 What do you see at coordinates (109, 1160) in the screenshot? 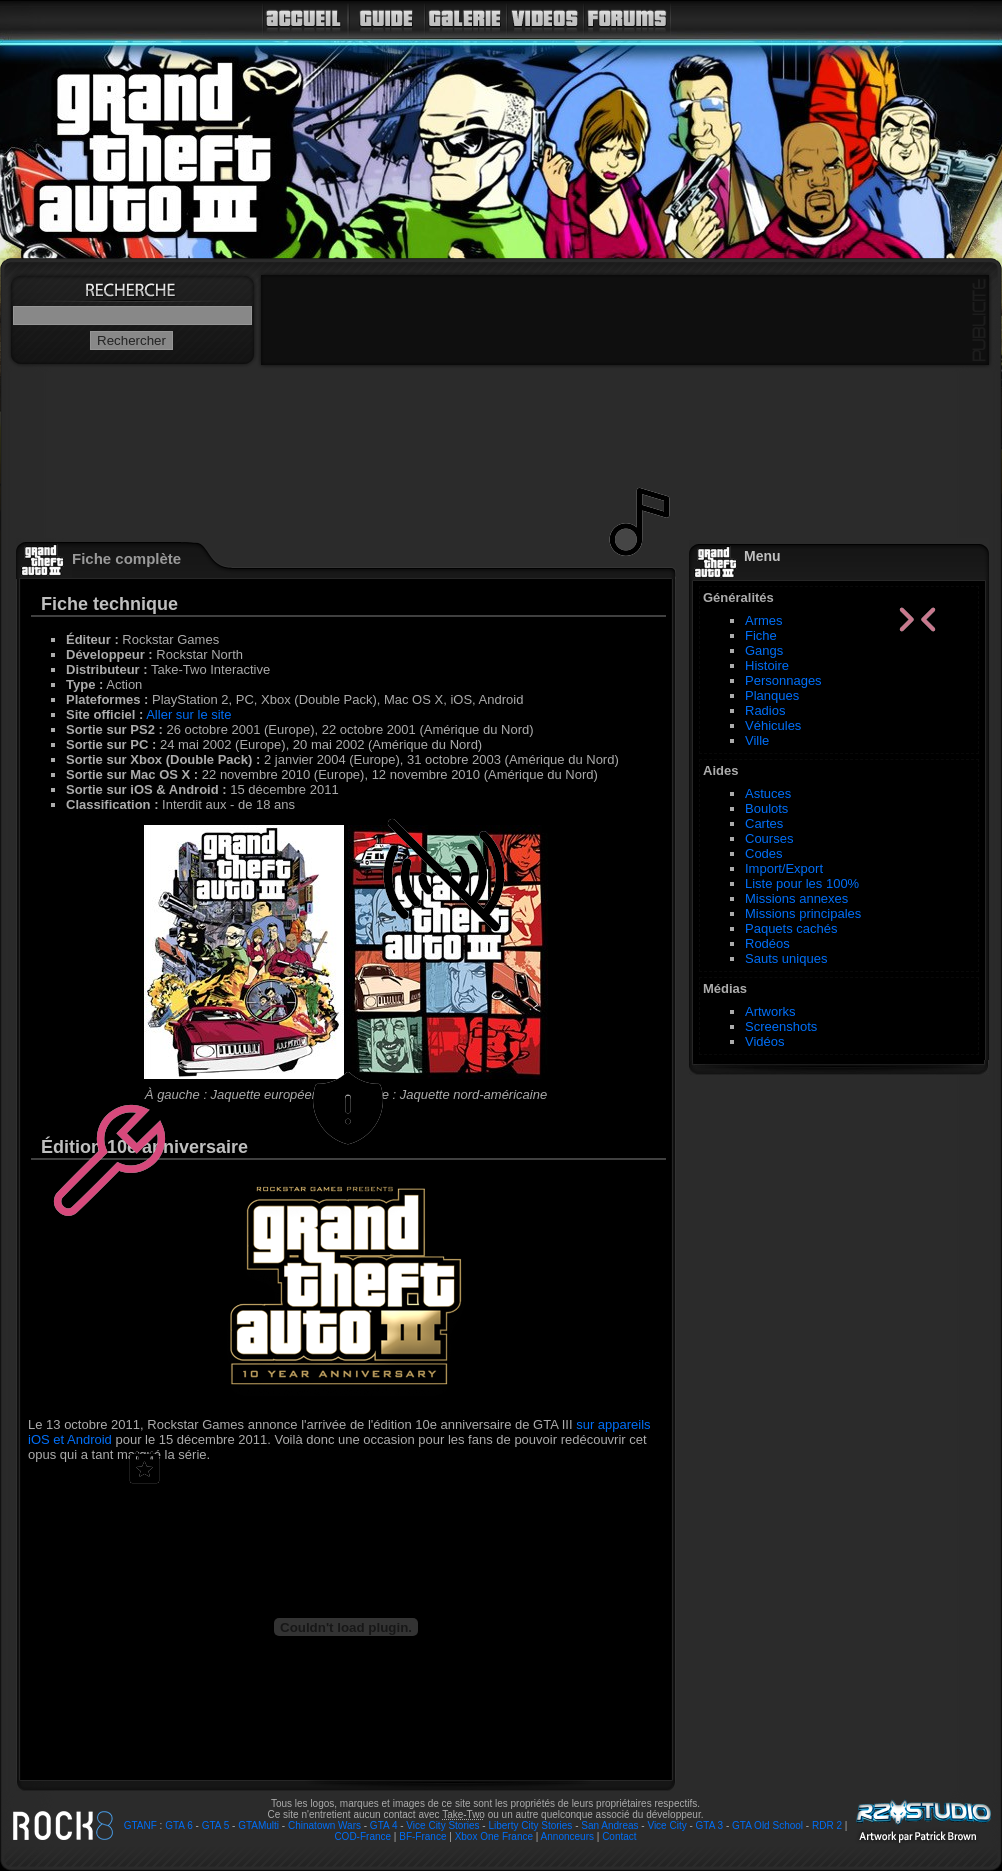
I see `view or edit object properties` at bounding box center [109, 1160].